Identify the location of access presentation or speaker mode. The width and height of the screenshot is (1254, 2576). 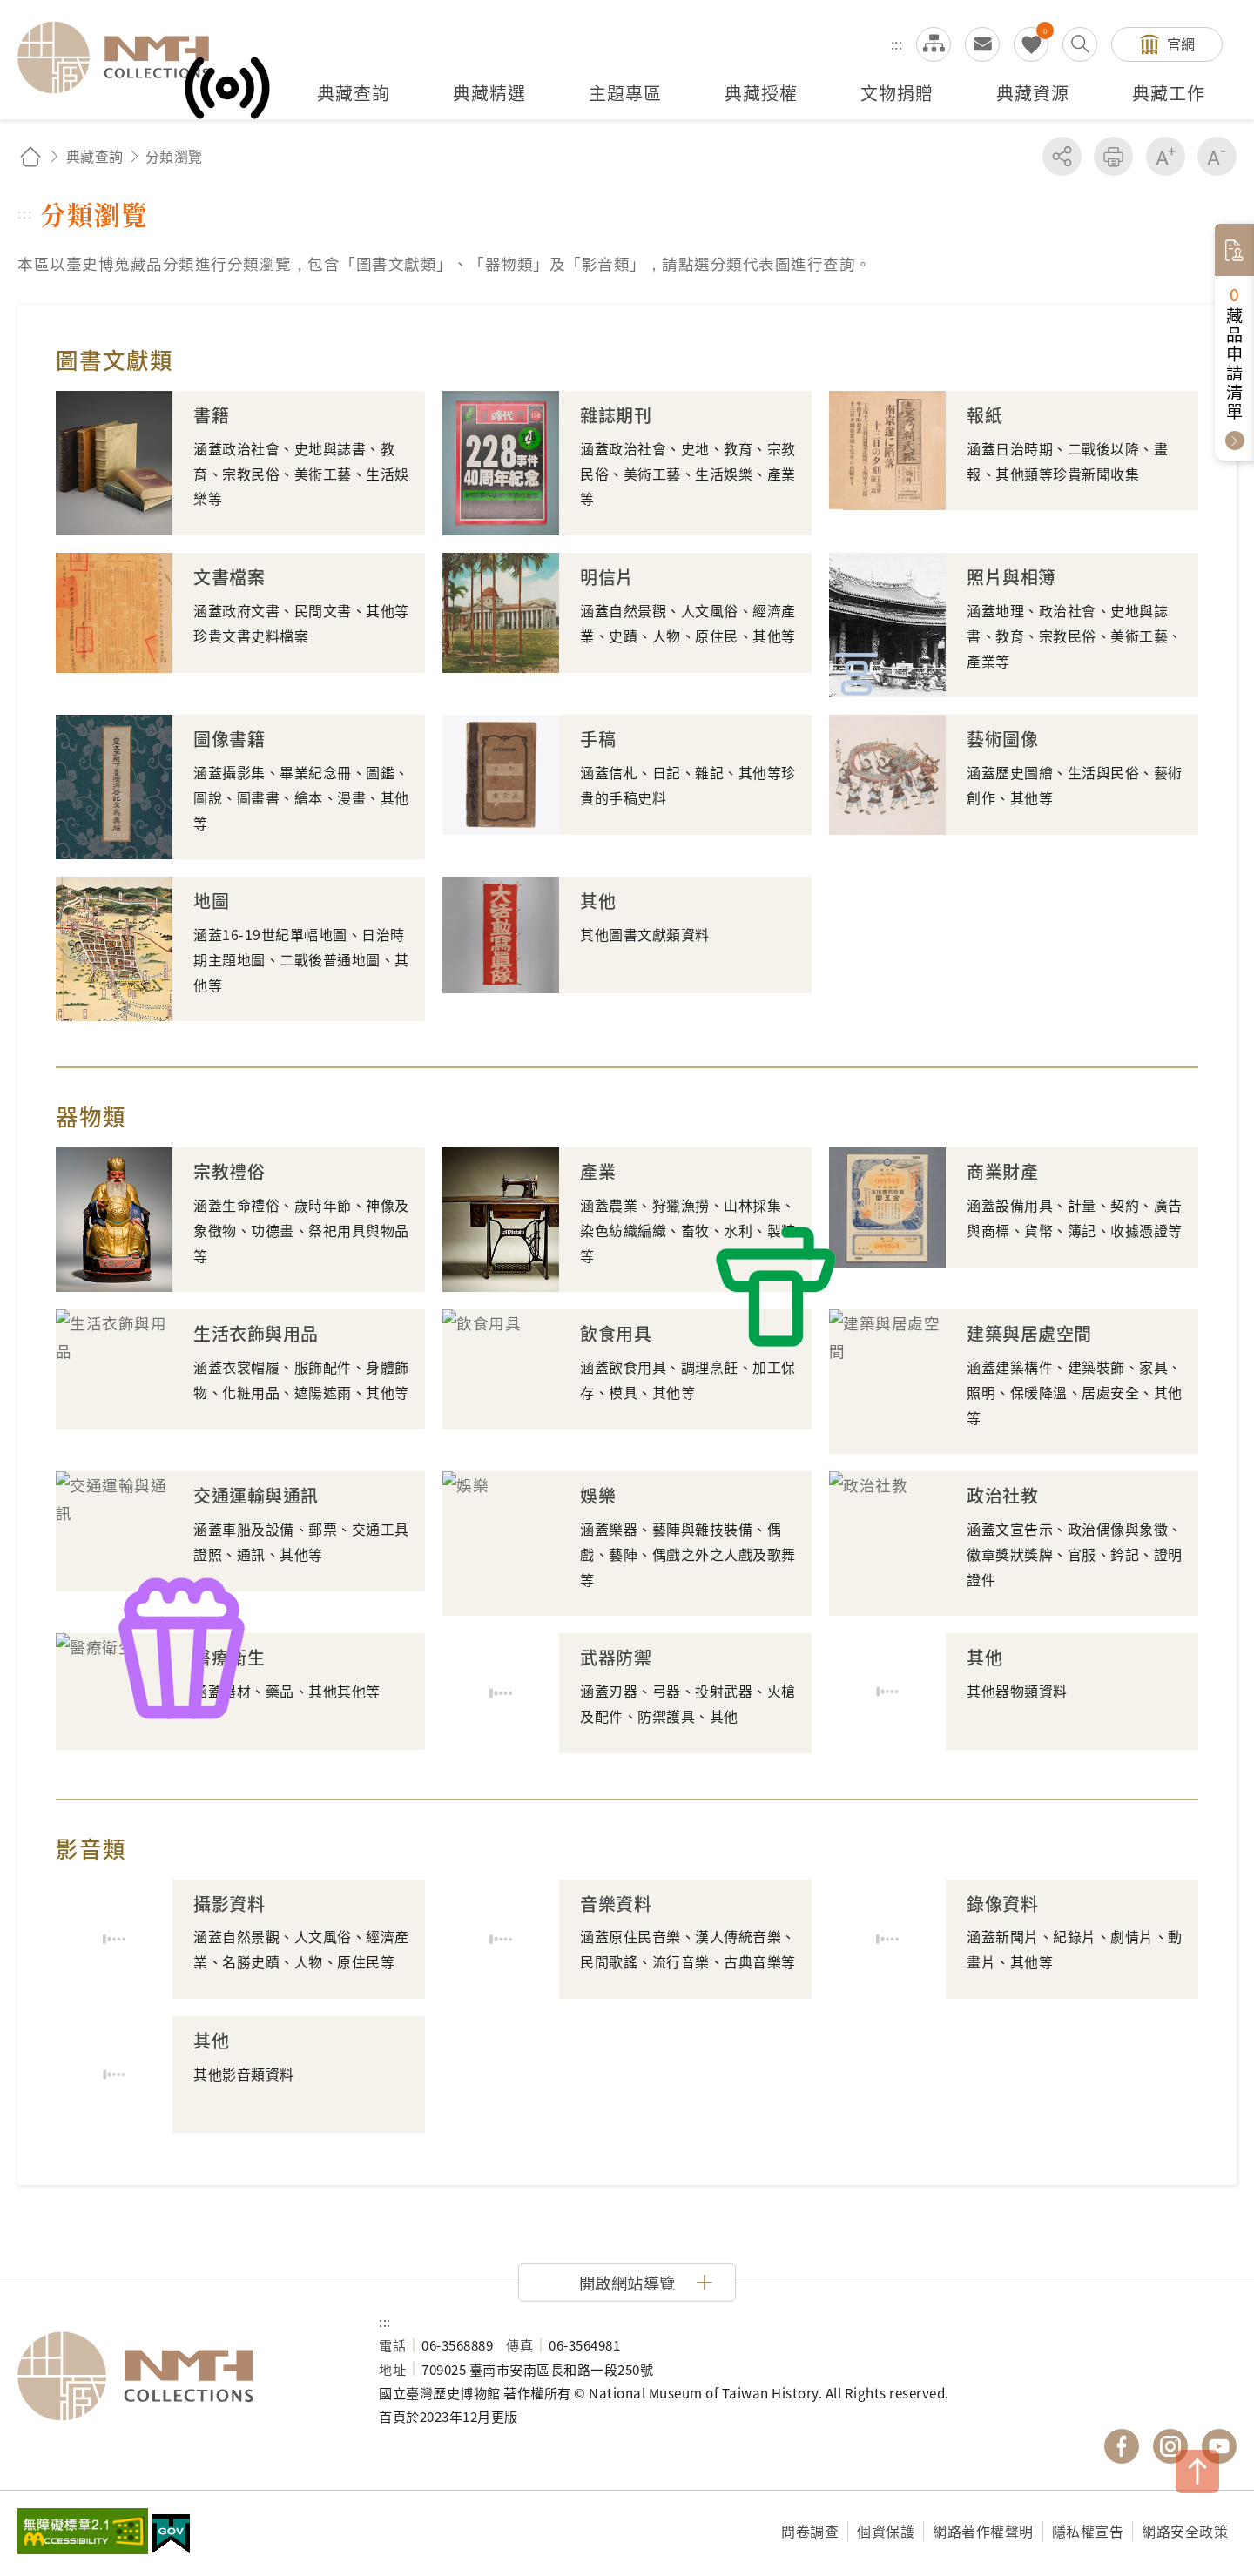
(776, 1287).